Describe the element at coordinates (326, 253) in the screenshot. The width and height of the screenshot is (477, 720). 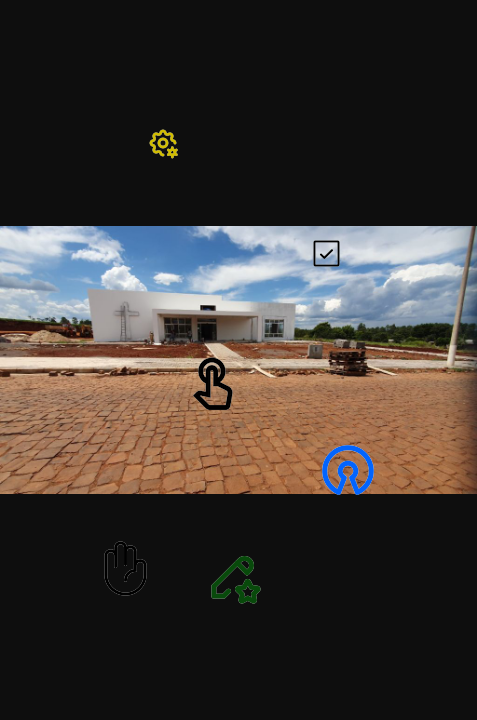
I see `mark a task or item as complete` at that location.